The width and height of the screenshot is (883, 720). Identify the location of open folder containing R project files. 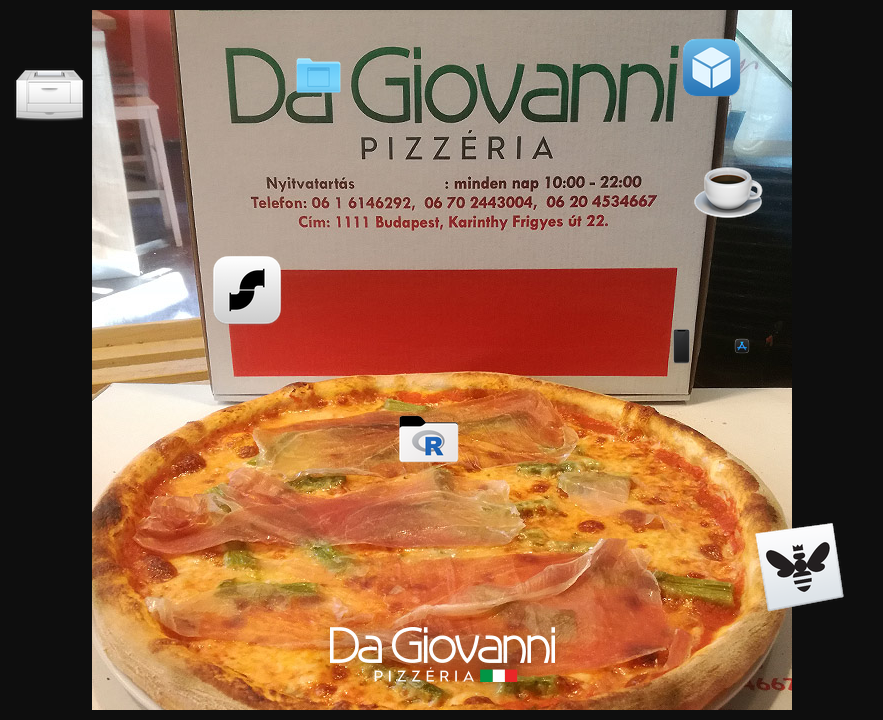
(428, 440).